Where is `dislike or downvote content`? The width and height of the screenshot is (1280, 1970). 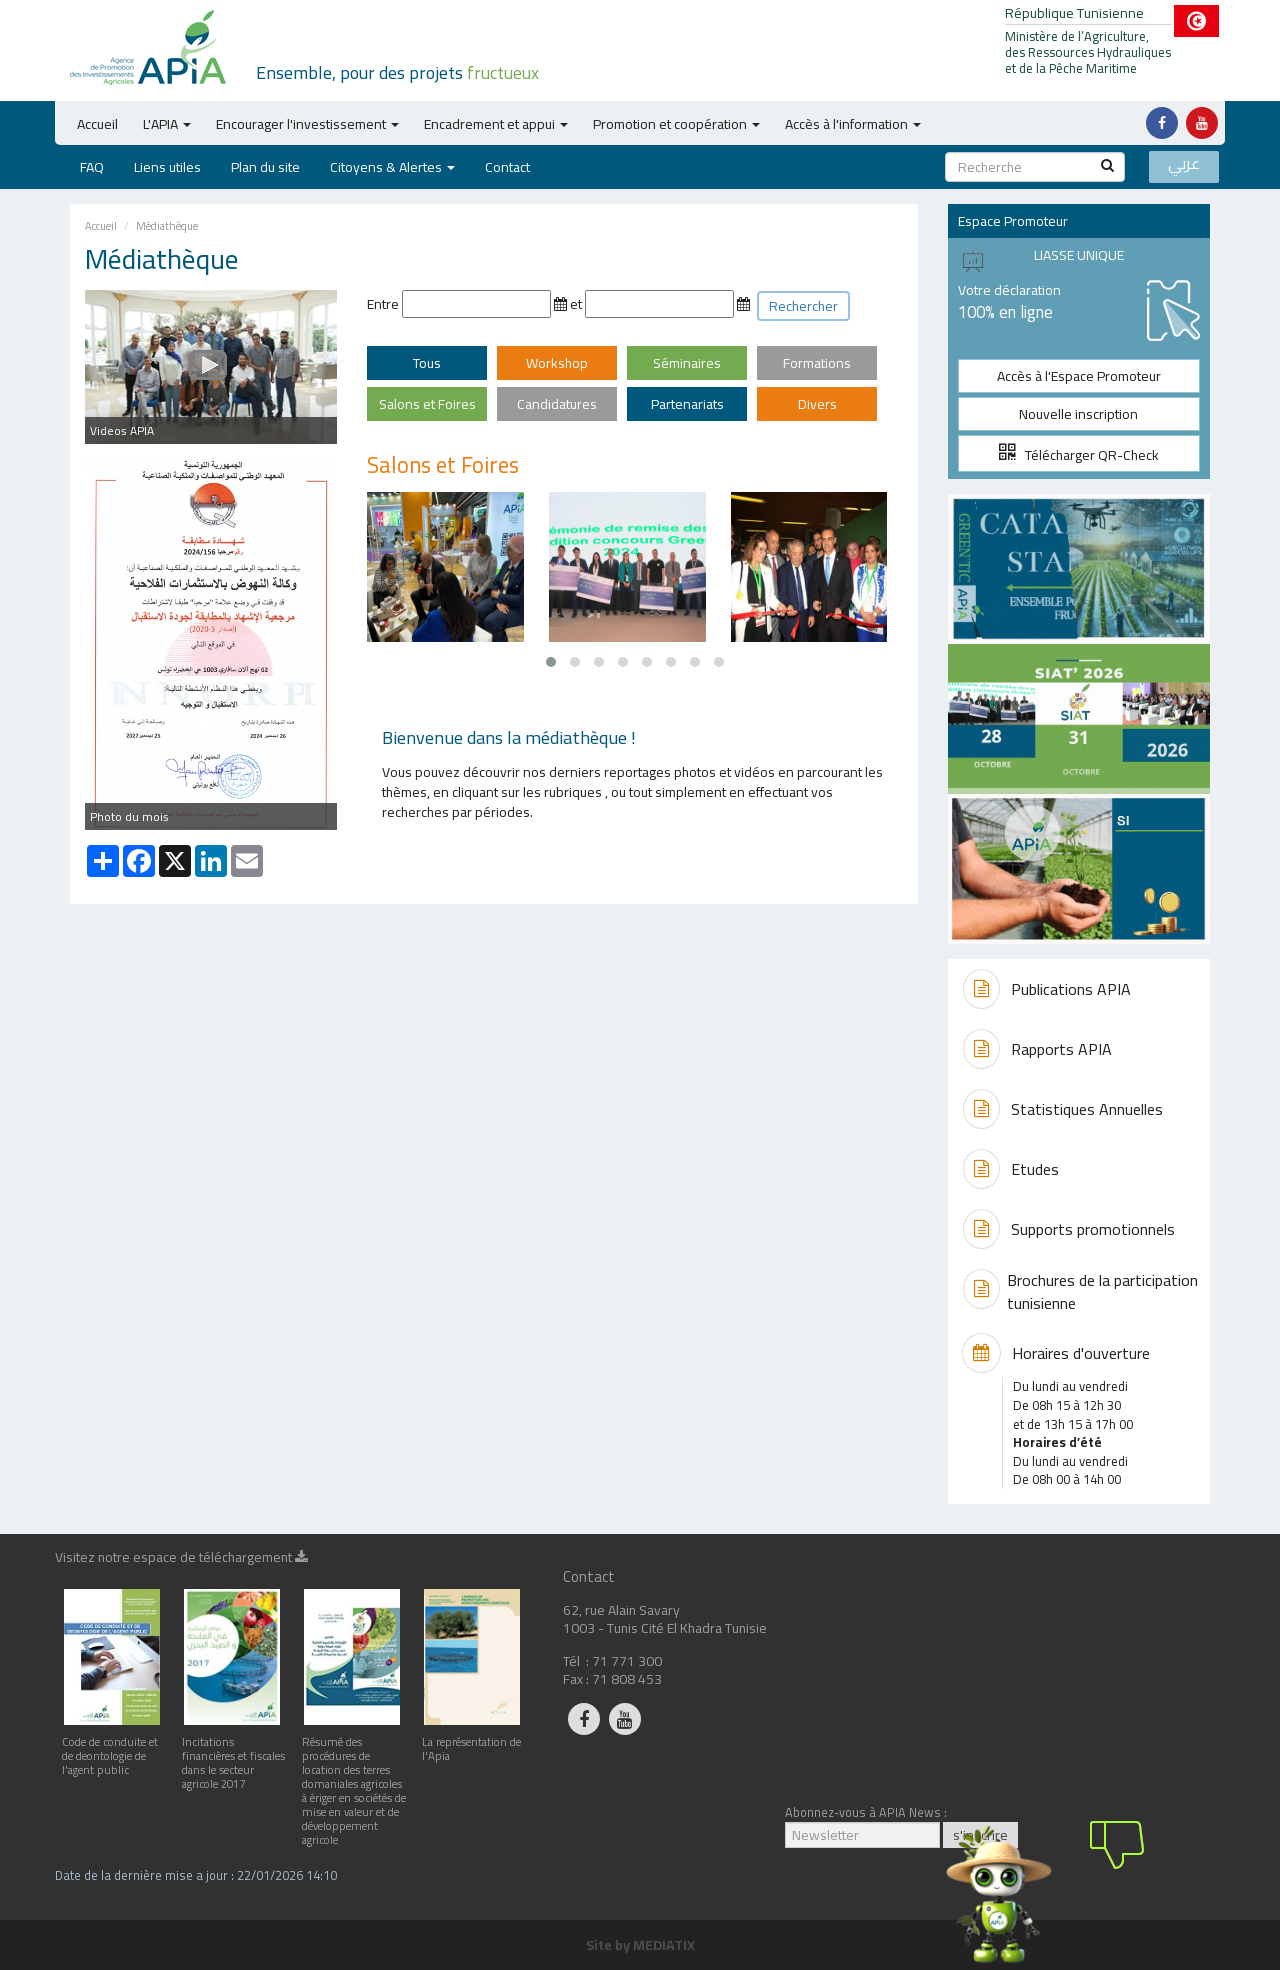
dislike or downvote content is located at coordinates (1117, 1842).